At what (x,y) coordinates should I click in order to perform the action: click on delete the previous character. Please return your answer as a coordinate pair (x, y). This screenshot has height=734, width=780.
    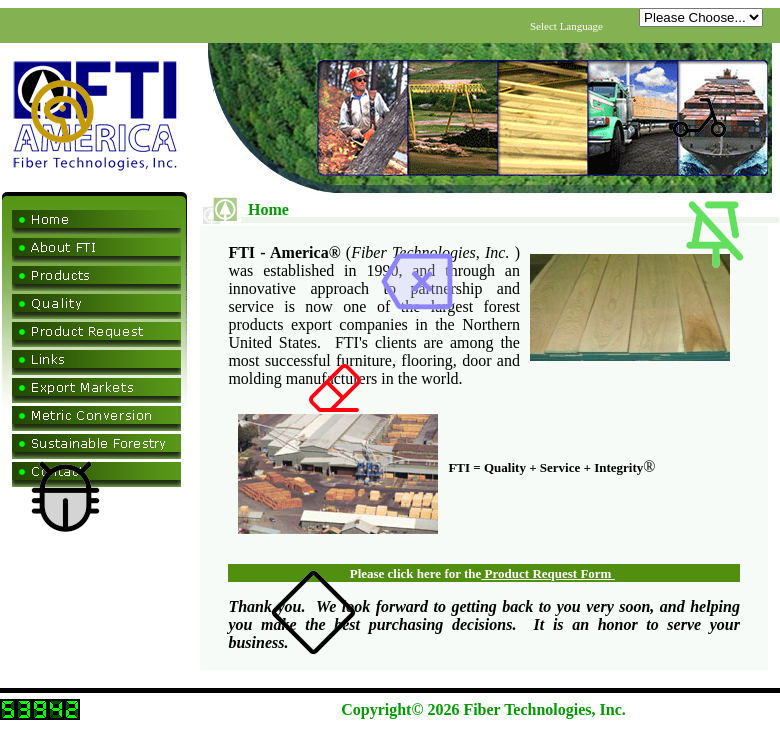
    Looking at the image, I should click on (419, 281).